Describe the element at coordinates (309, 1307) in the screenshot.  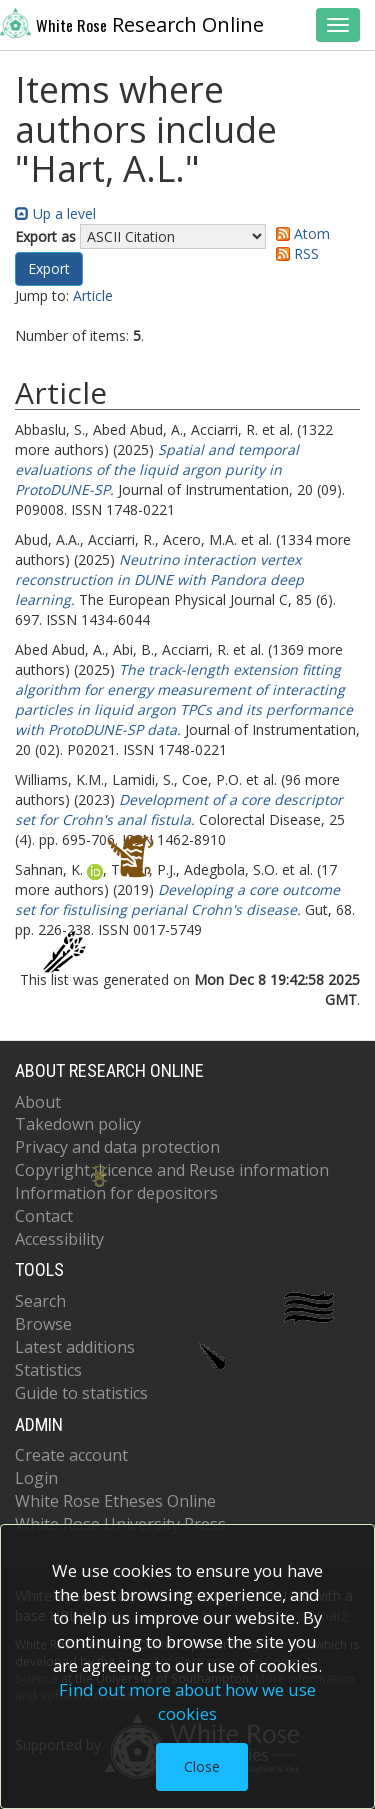
I see `indicates water or ocean-related content` at that location.